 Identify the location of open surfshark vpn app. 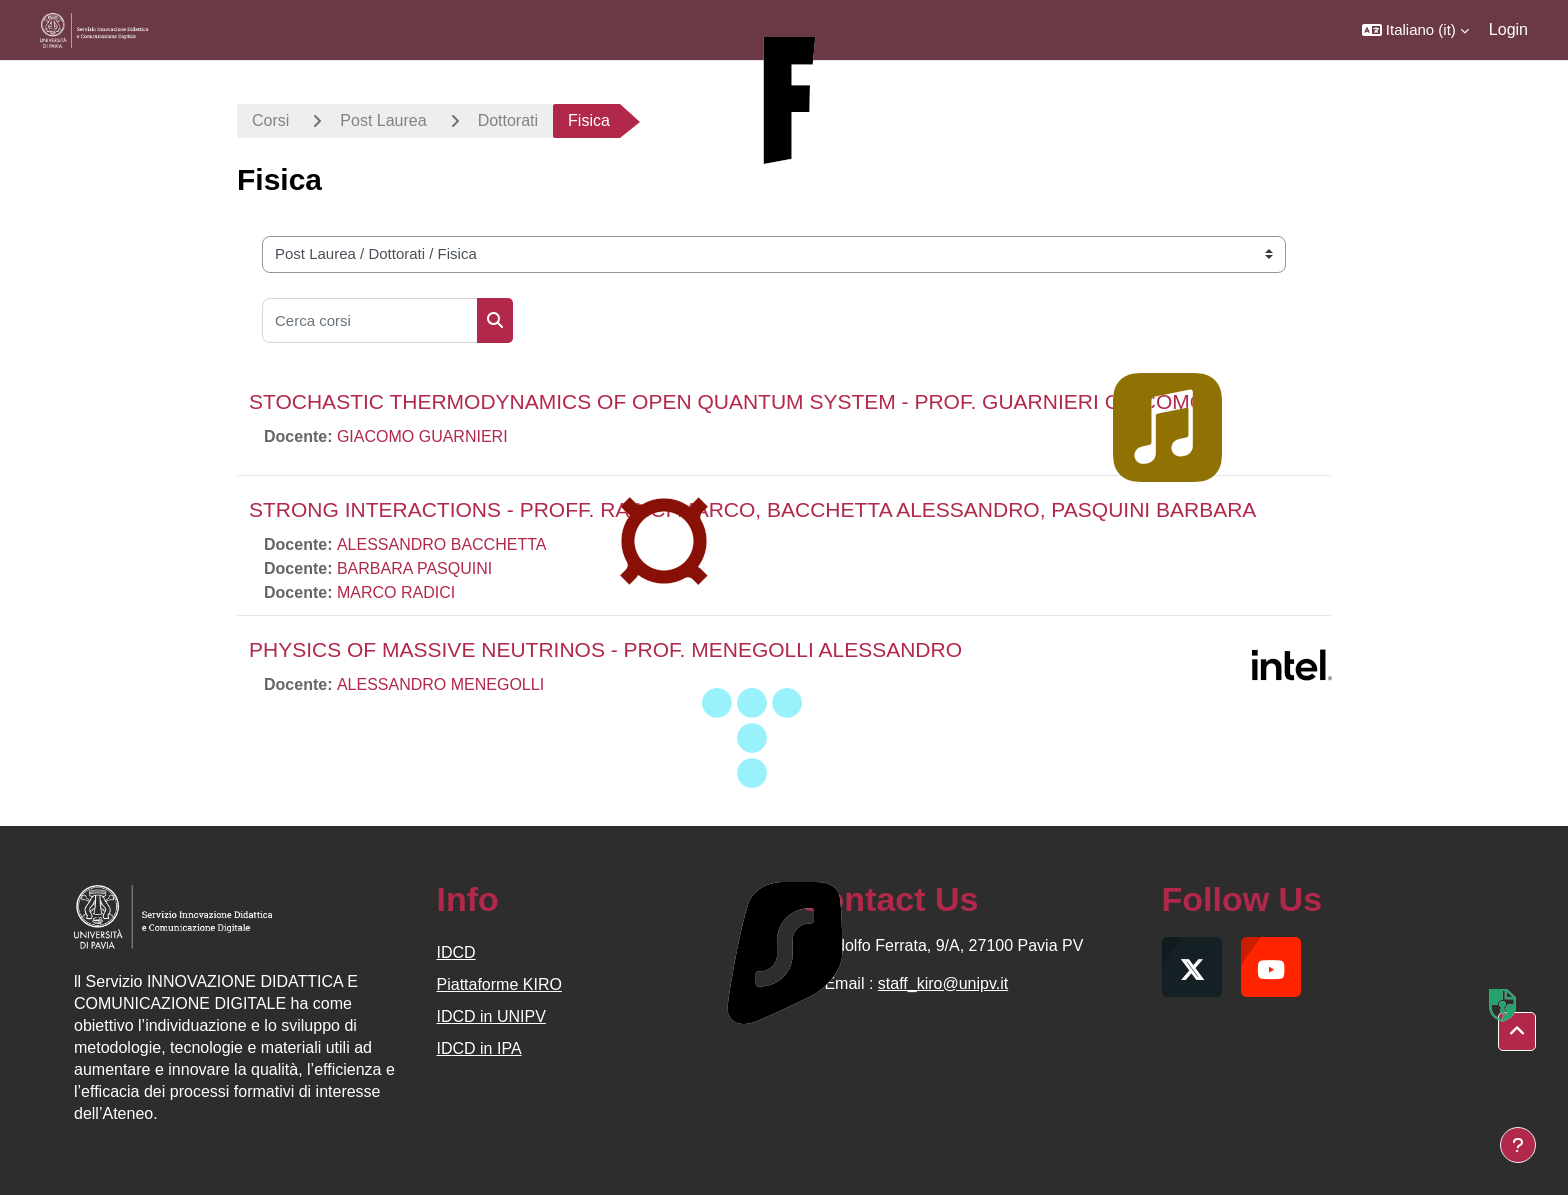
(785, 953).